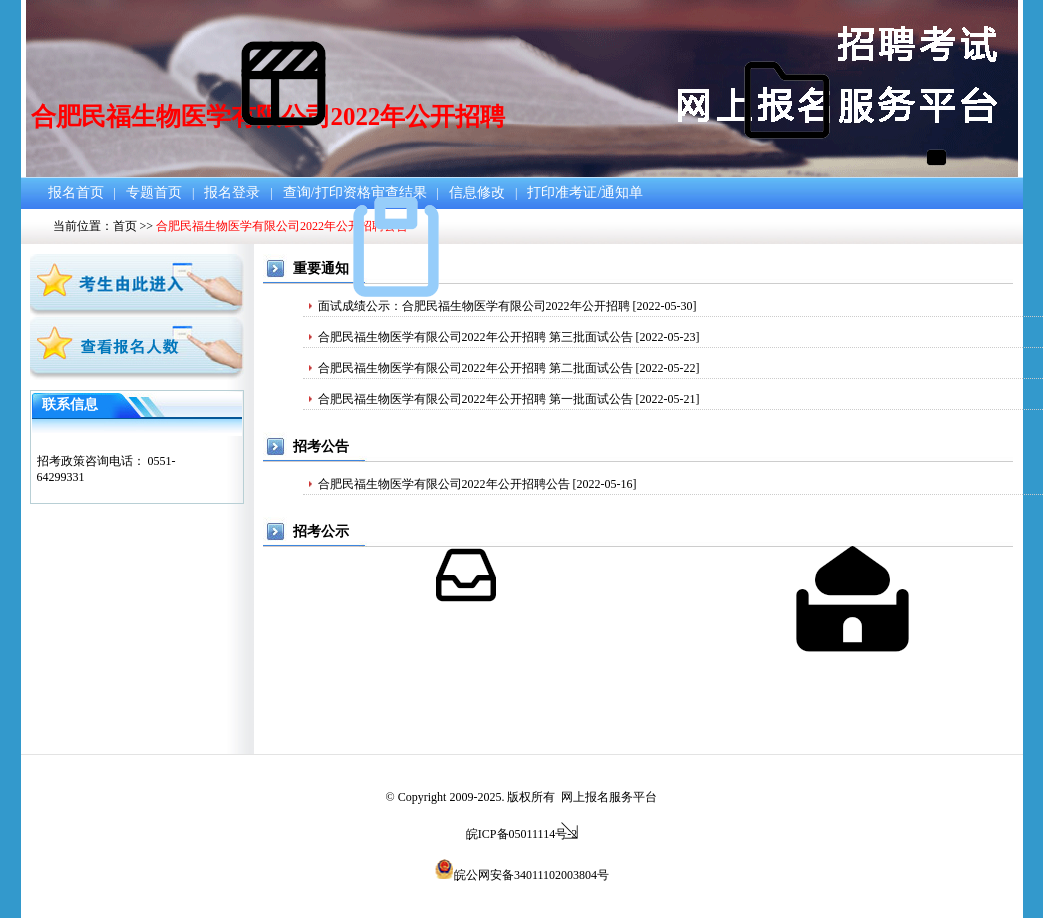 Image resolution: width=1043 pixels, height=918 pixels. Describe the element at coordinates (787, 100) in the screenshot. I see `open folder or directory` at that location.